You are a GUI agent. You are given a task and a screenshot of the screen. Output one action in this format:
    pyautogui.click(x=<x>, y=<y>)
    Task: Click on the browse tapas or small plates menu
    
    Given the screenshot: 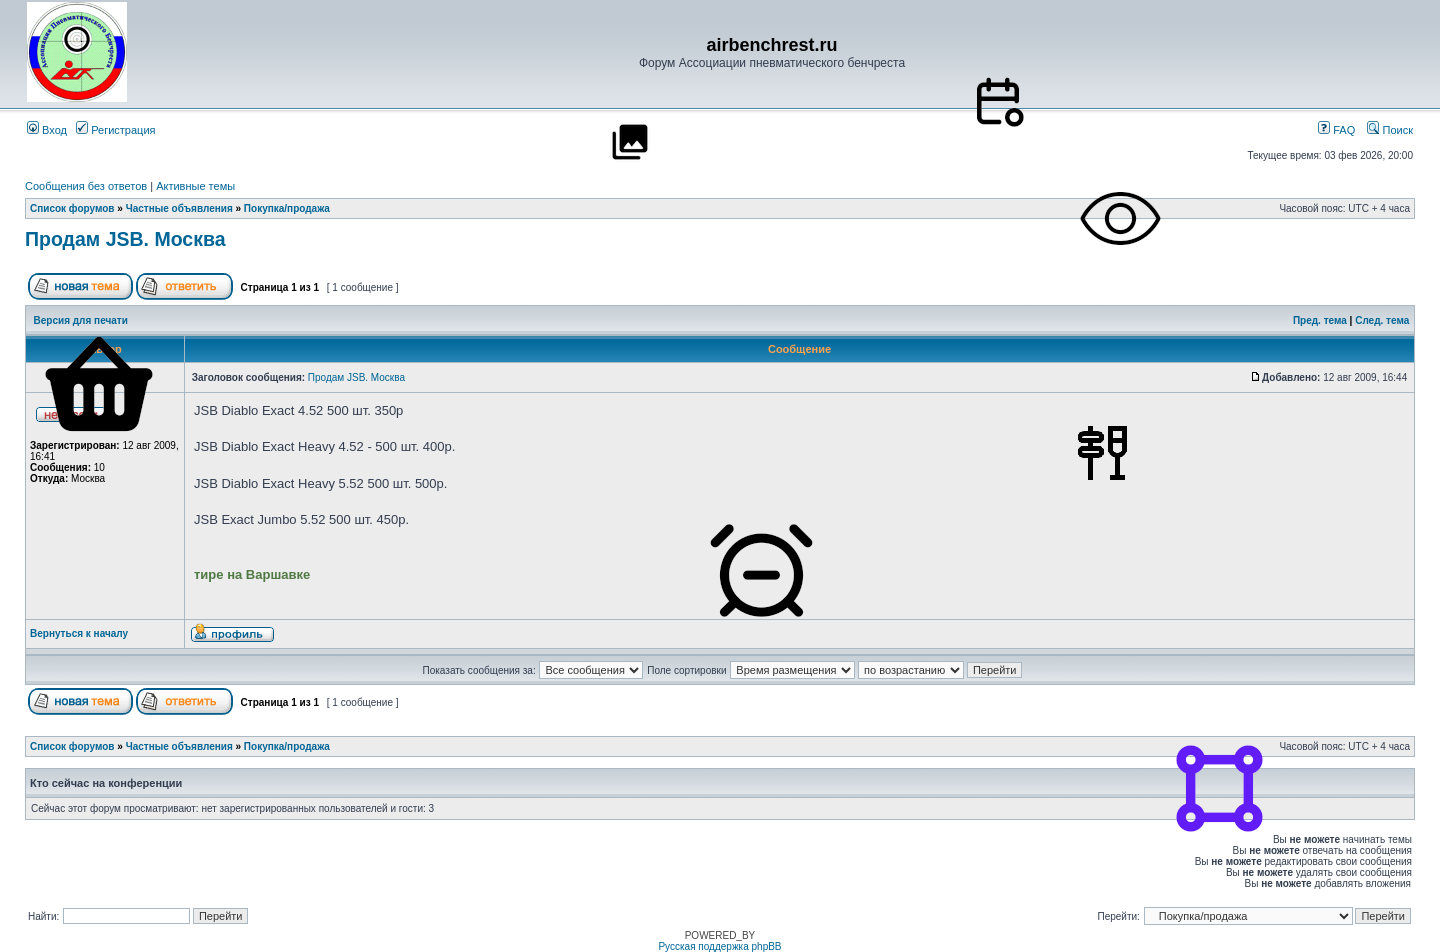 What is the action you would take?
    pyautogui.click(x=1103, y=453)
    